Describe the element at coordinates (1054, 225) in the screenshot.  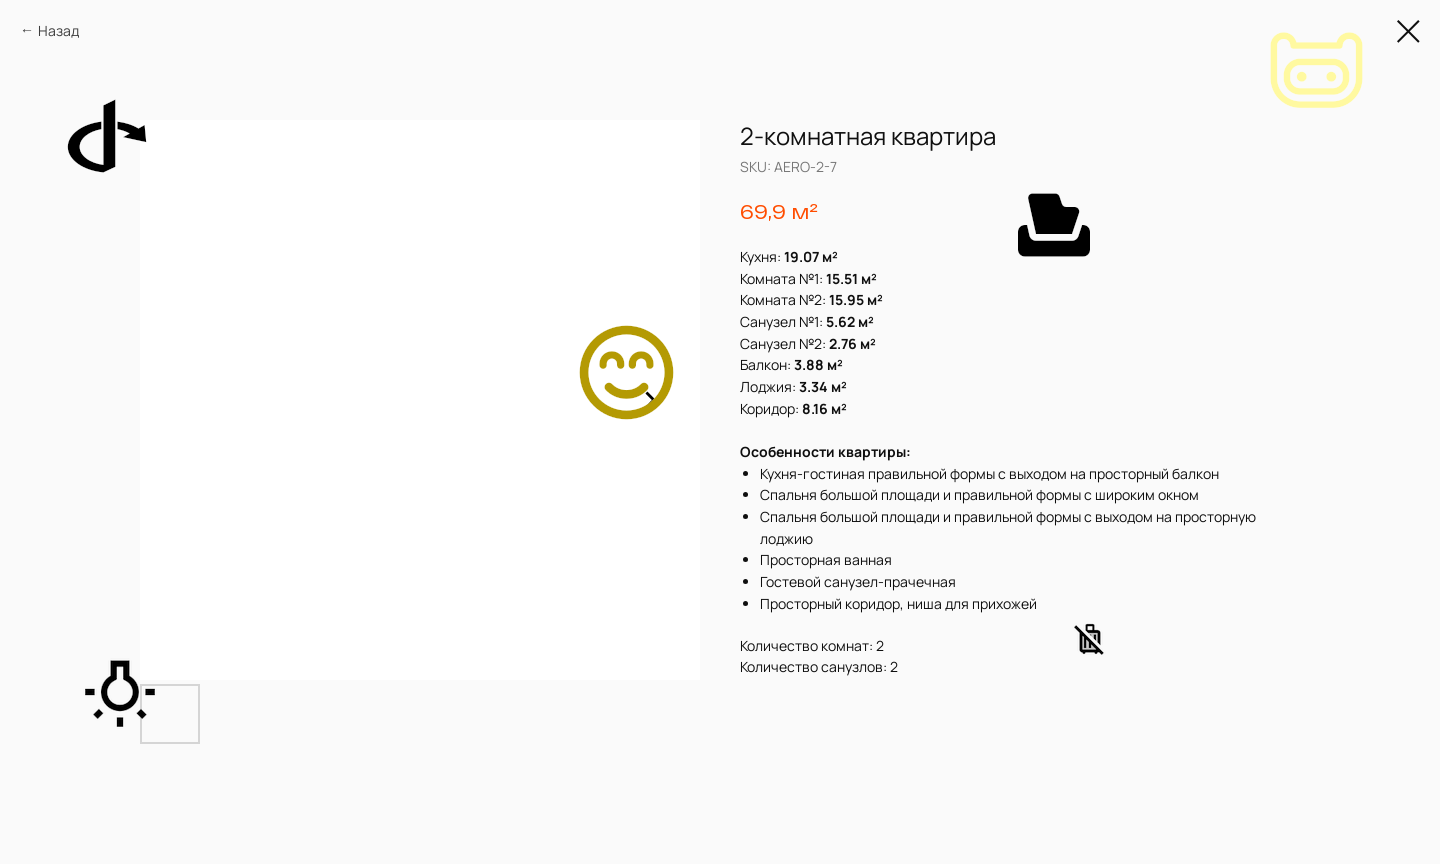
I see `access tissue box or hygiene supplies` at that location.